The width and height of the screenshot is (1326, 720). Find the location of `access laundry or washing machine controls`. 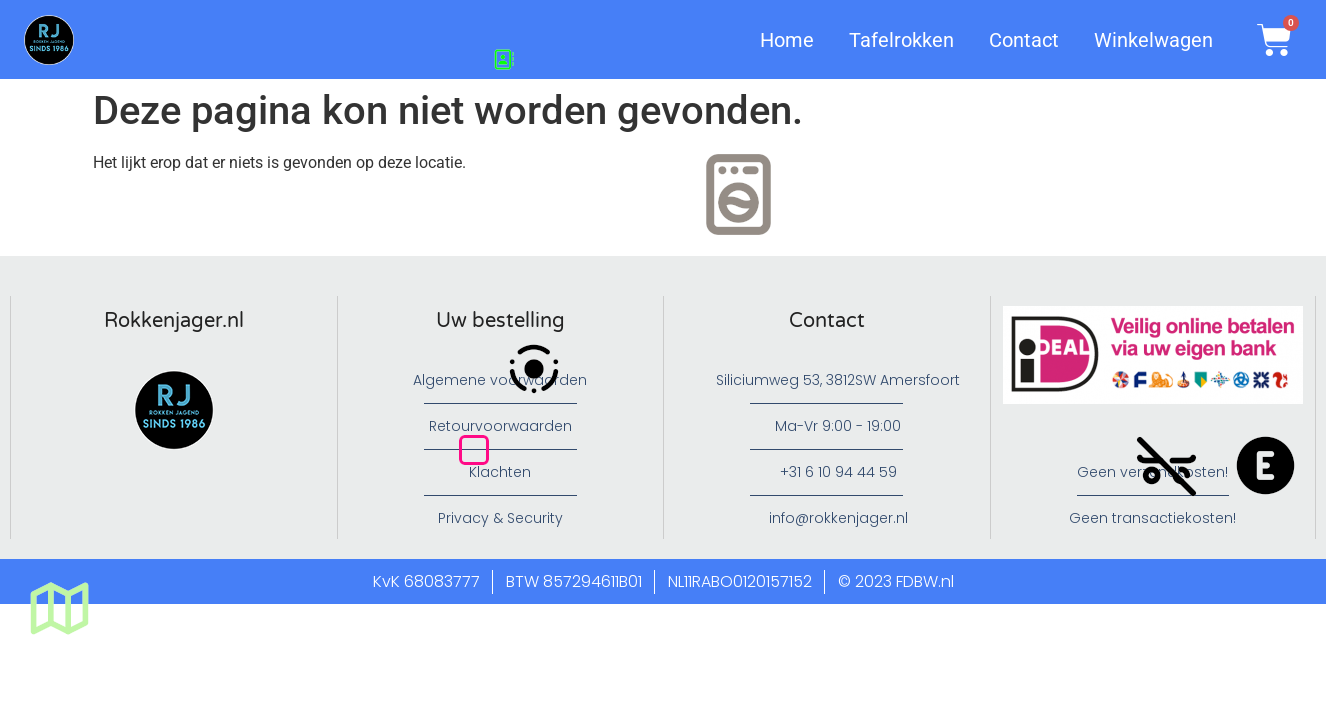

access laundry or washing machine controls is located at coordinates (738, 194).